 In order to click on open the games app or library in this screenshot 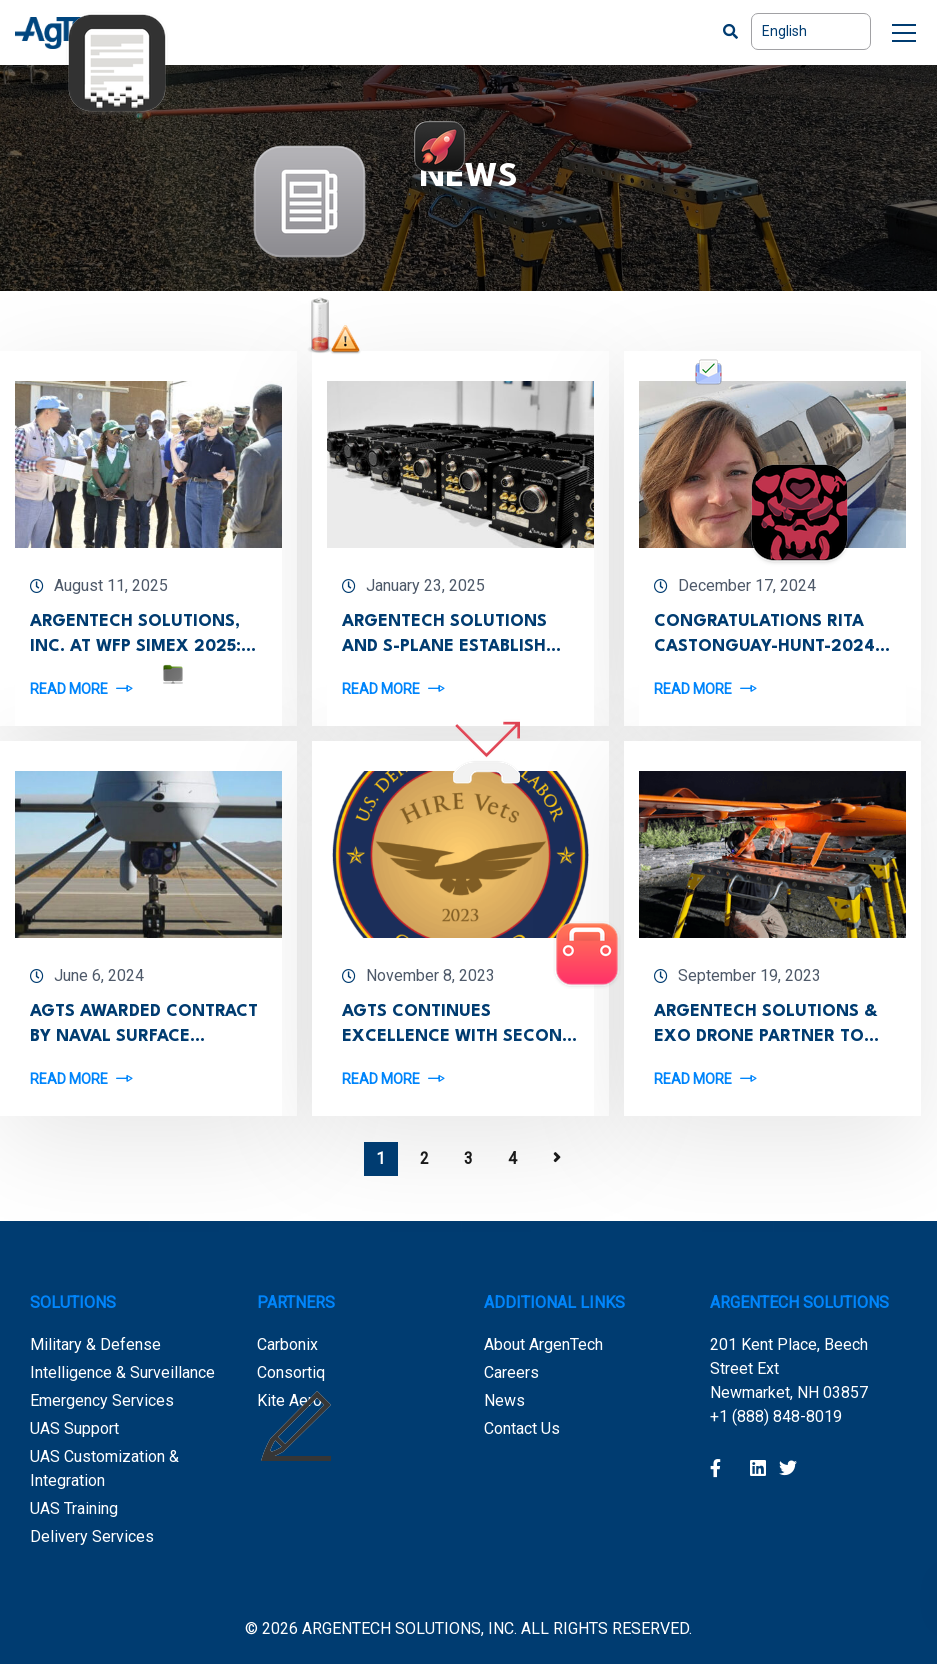, I will do `click(439, 146)`.